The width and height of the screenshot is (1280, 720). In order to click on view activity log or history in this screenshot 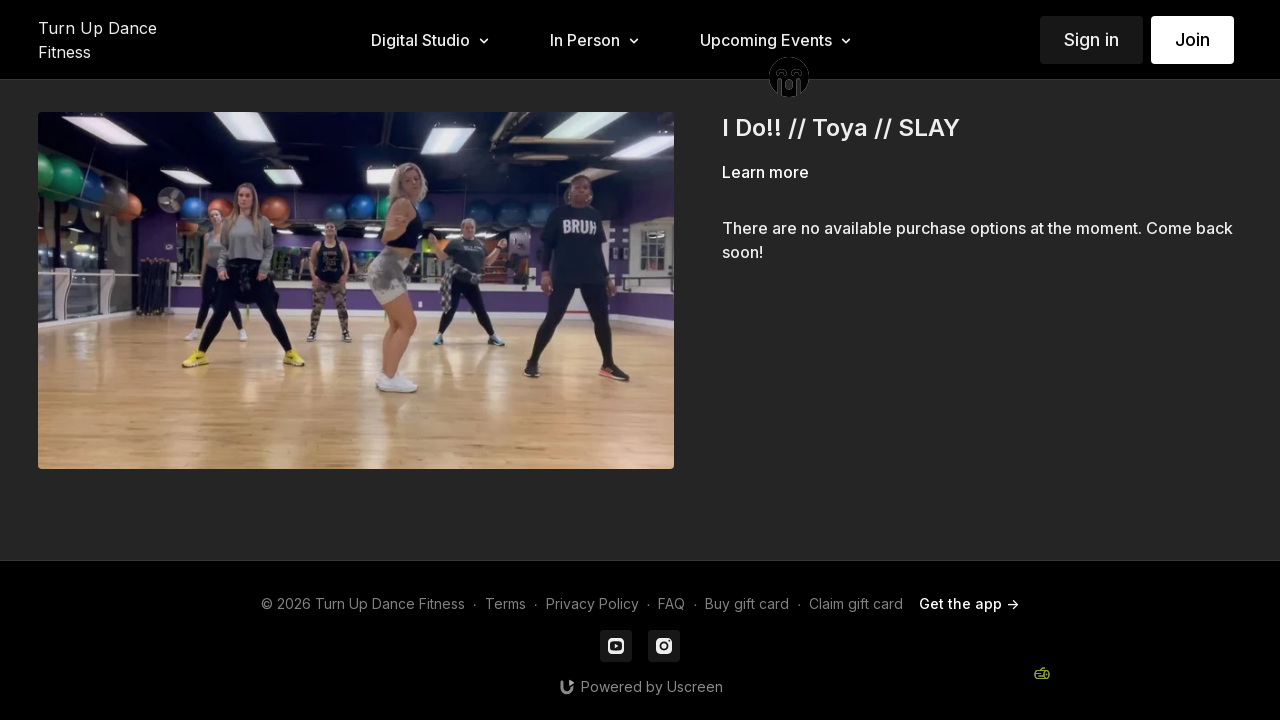, I will do `click(1042, 674)`.